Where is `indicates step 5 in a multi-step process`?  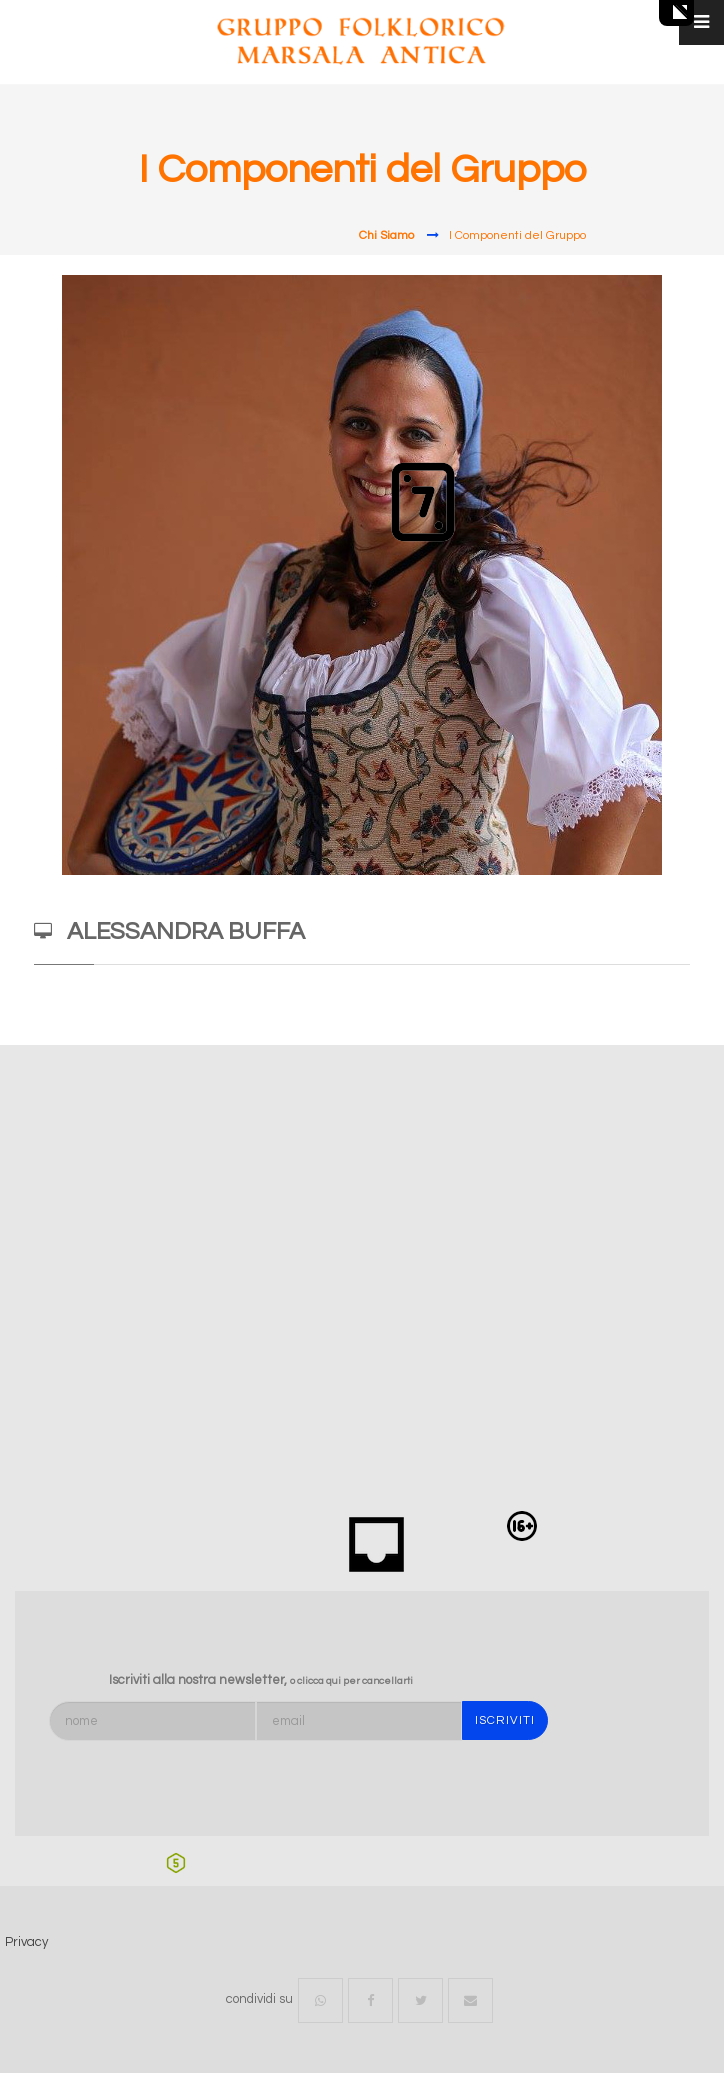
indicates step 5 in a multi-step process is located at coordinates (176, 1863).